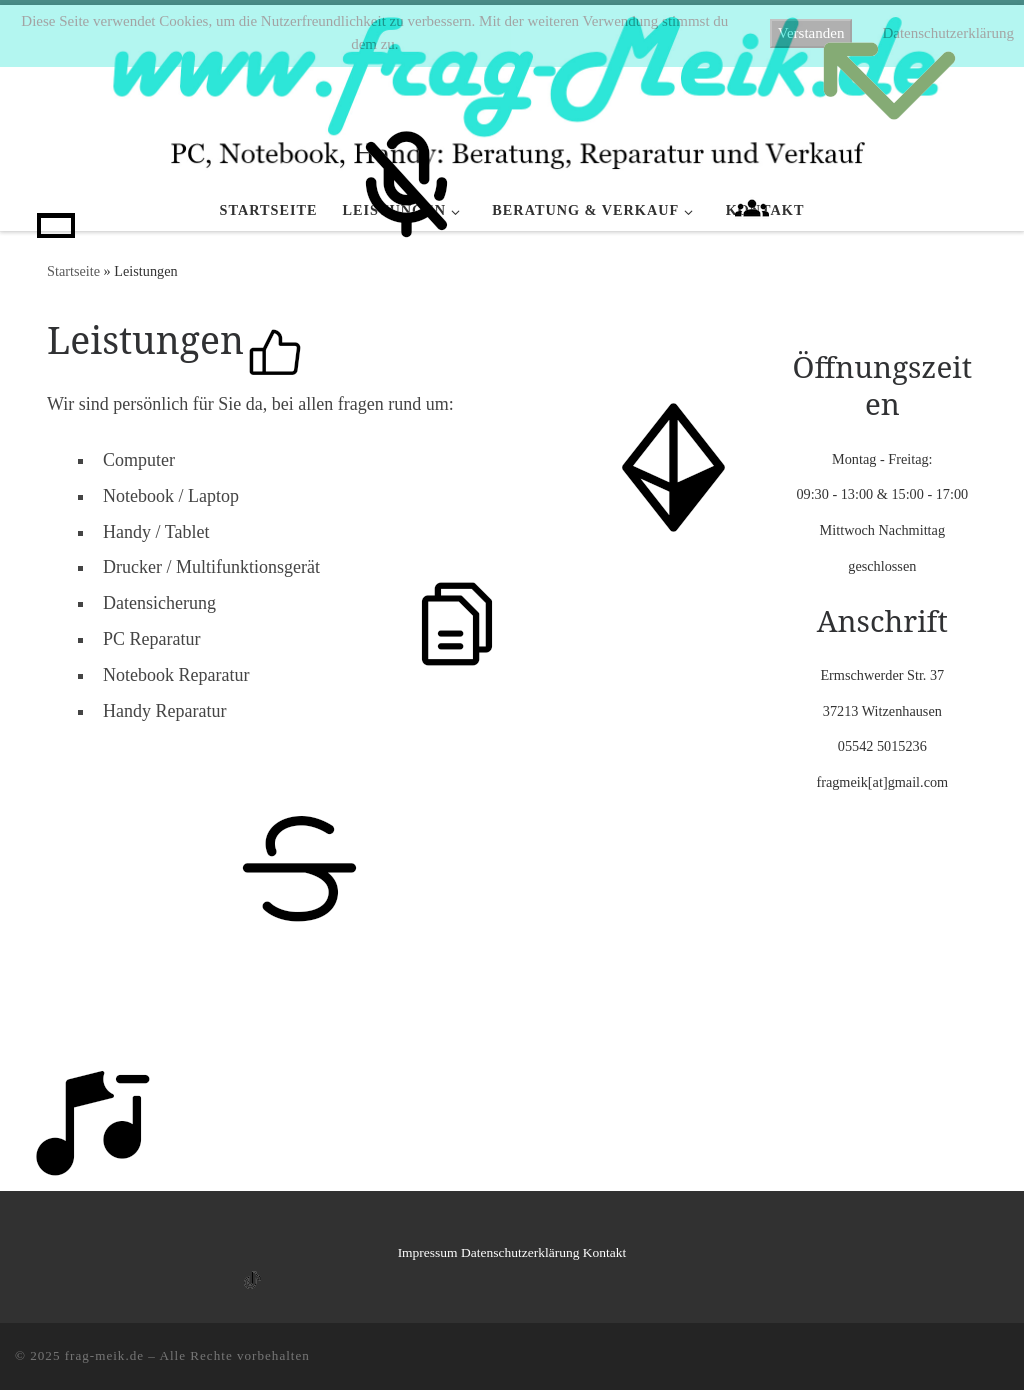 This screenshot has width=1024, height=1390. Describe the element at coordinates (299, 869) in the screenshot. I see `apply strikethrough formatting to selected text` at that location.